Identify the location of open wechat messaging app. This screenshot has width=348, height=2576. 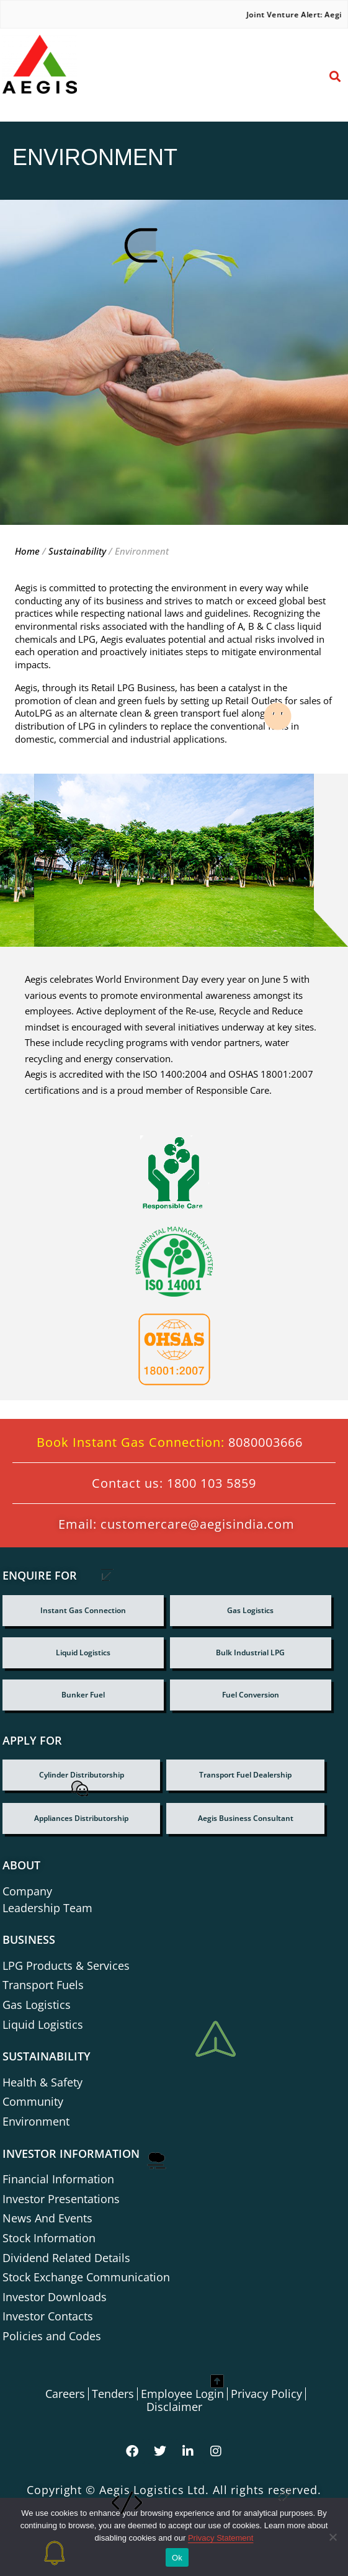
(79, 1788).